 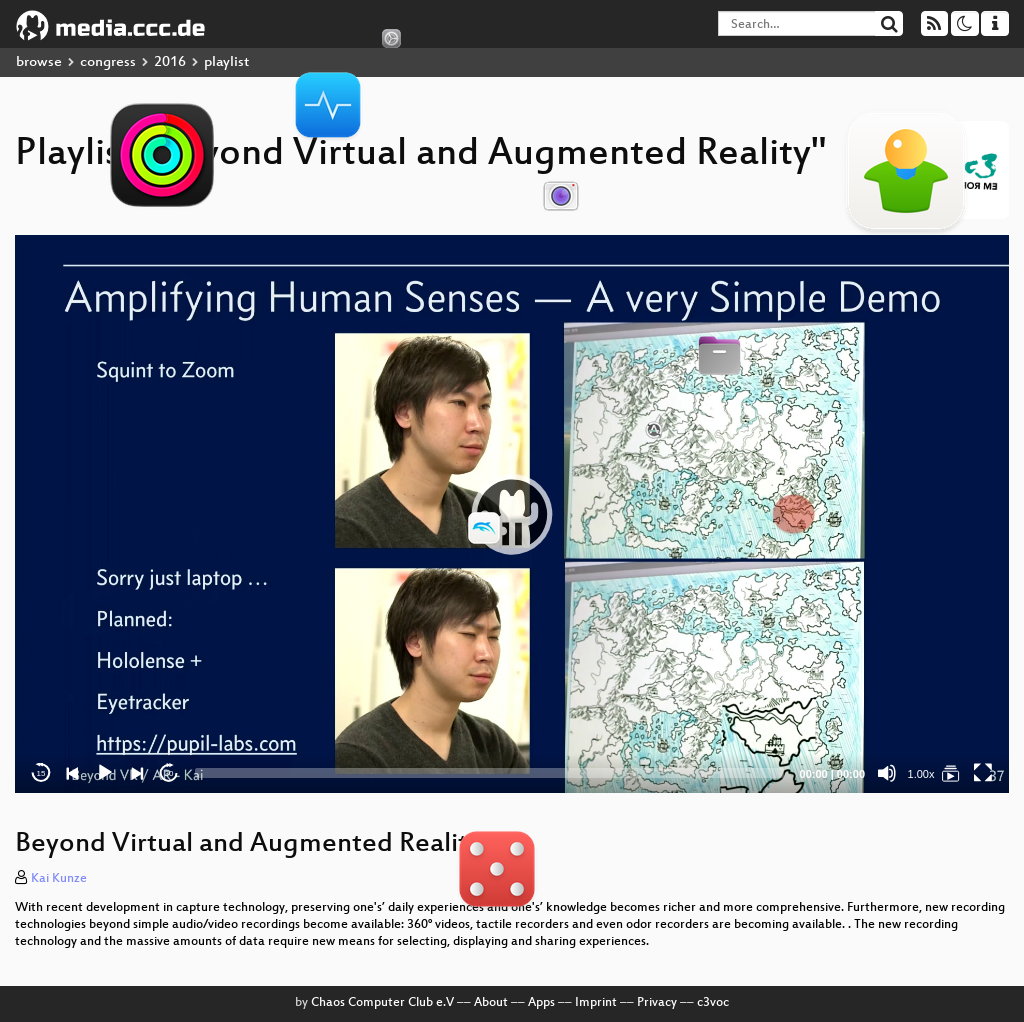 I want to click on open webcamoid camera application, so click(x=561, y=196).